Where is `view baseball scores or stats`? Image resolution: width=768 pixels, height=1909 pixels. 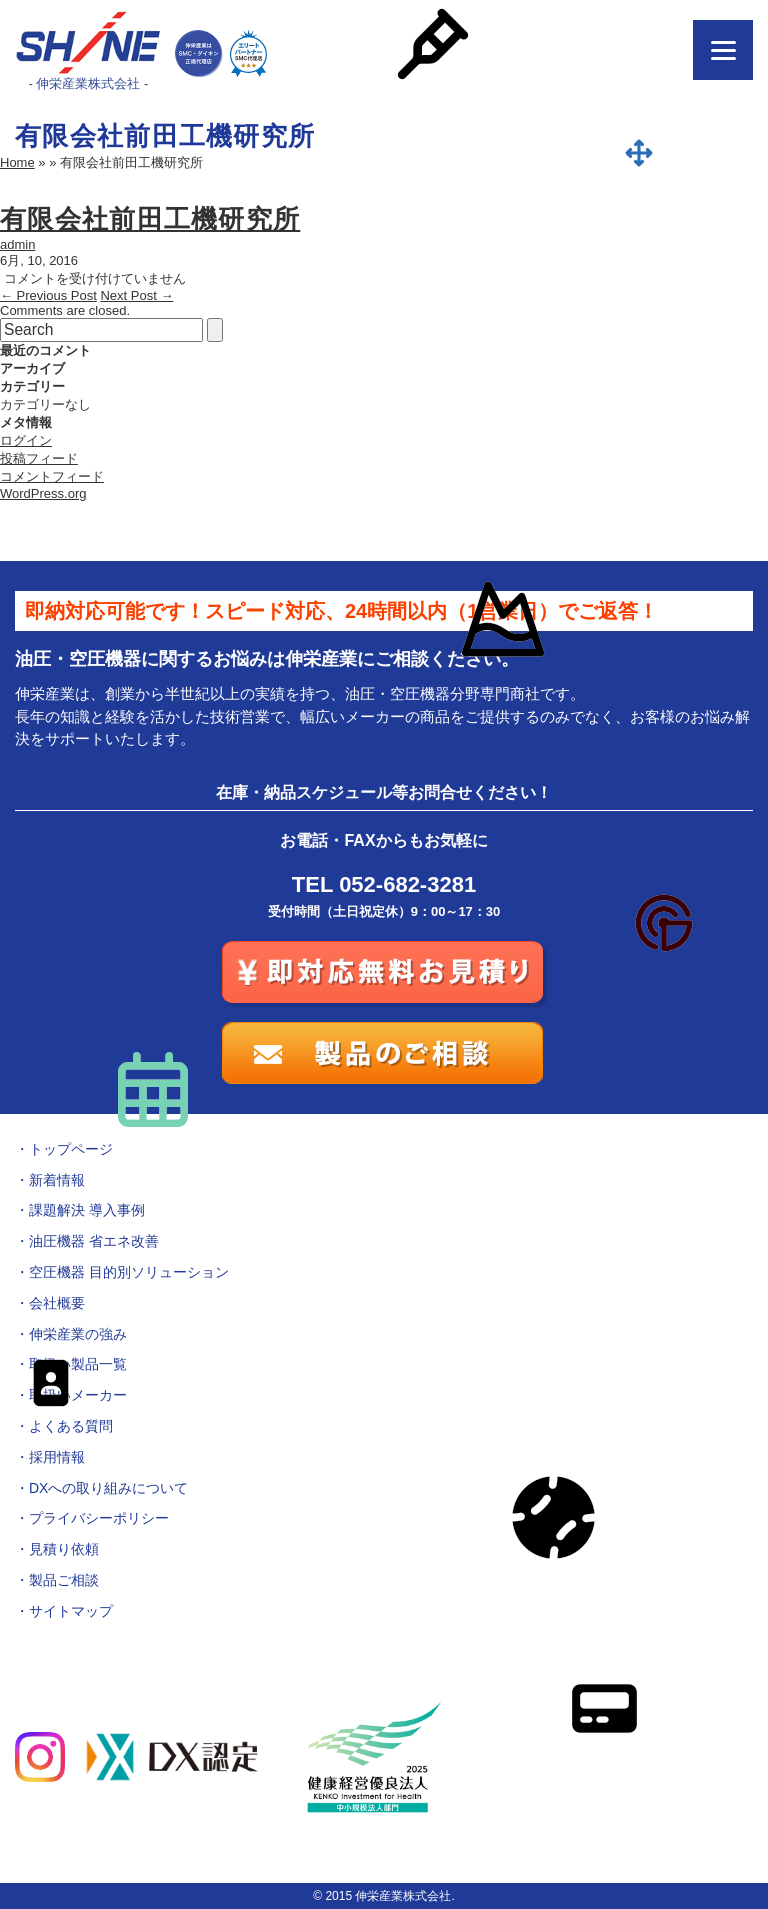
view baseball scores or stats is located at coordinates (553, 1517).